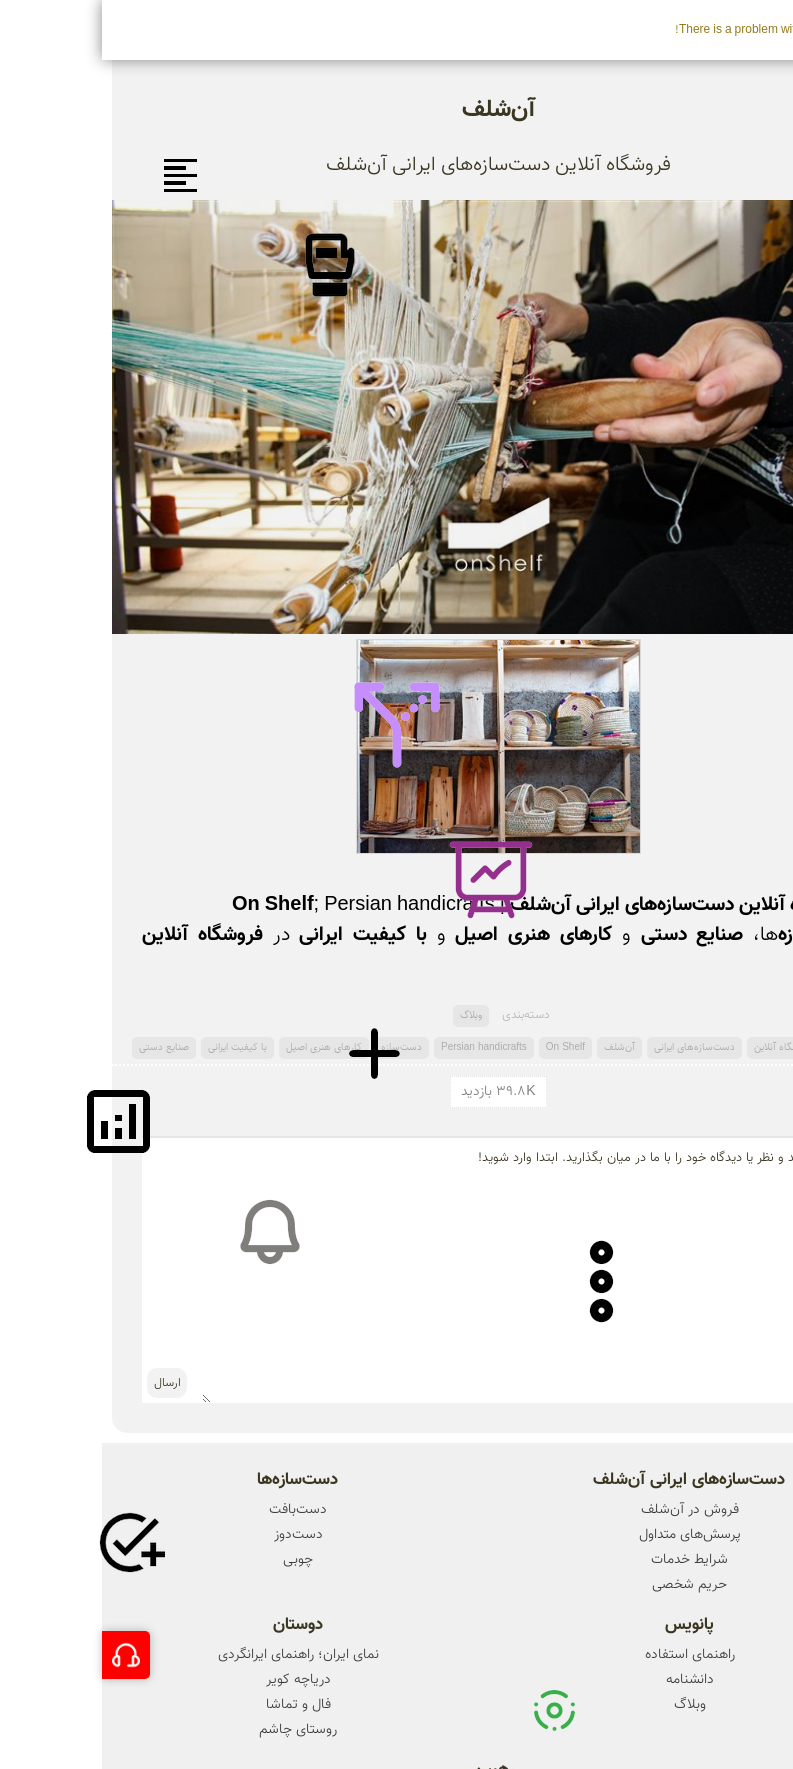 Image resolution: width=793 pixels, height=1769 pixels. What do you see at coordinates (330, 265) in the screenshot?
I see `access mixed martial arts or boxing content` at bounding box center [330, 265].